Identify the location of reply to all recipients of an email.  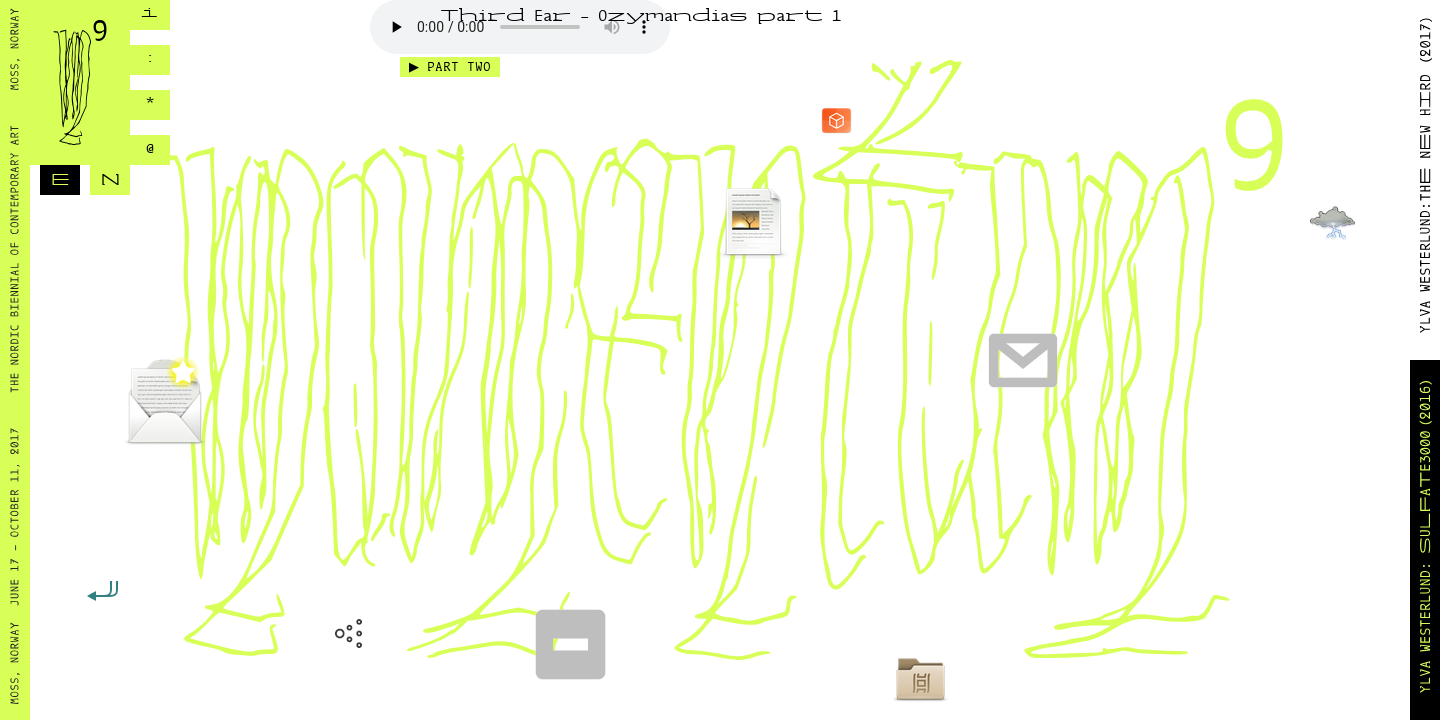
(102, 589).